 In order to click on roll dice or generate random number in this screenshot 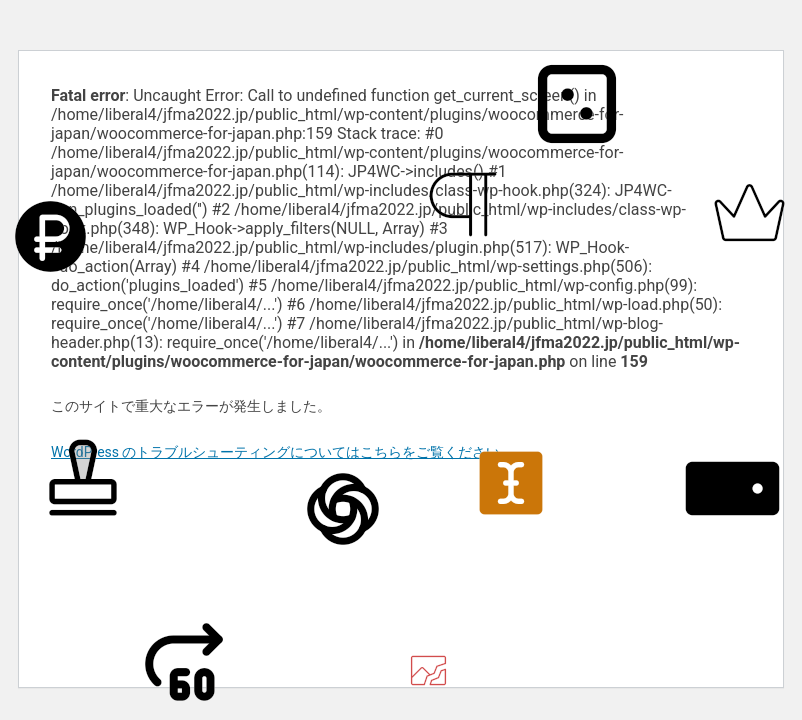, I will do `click(577, 104)`.